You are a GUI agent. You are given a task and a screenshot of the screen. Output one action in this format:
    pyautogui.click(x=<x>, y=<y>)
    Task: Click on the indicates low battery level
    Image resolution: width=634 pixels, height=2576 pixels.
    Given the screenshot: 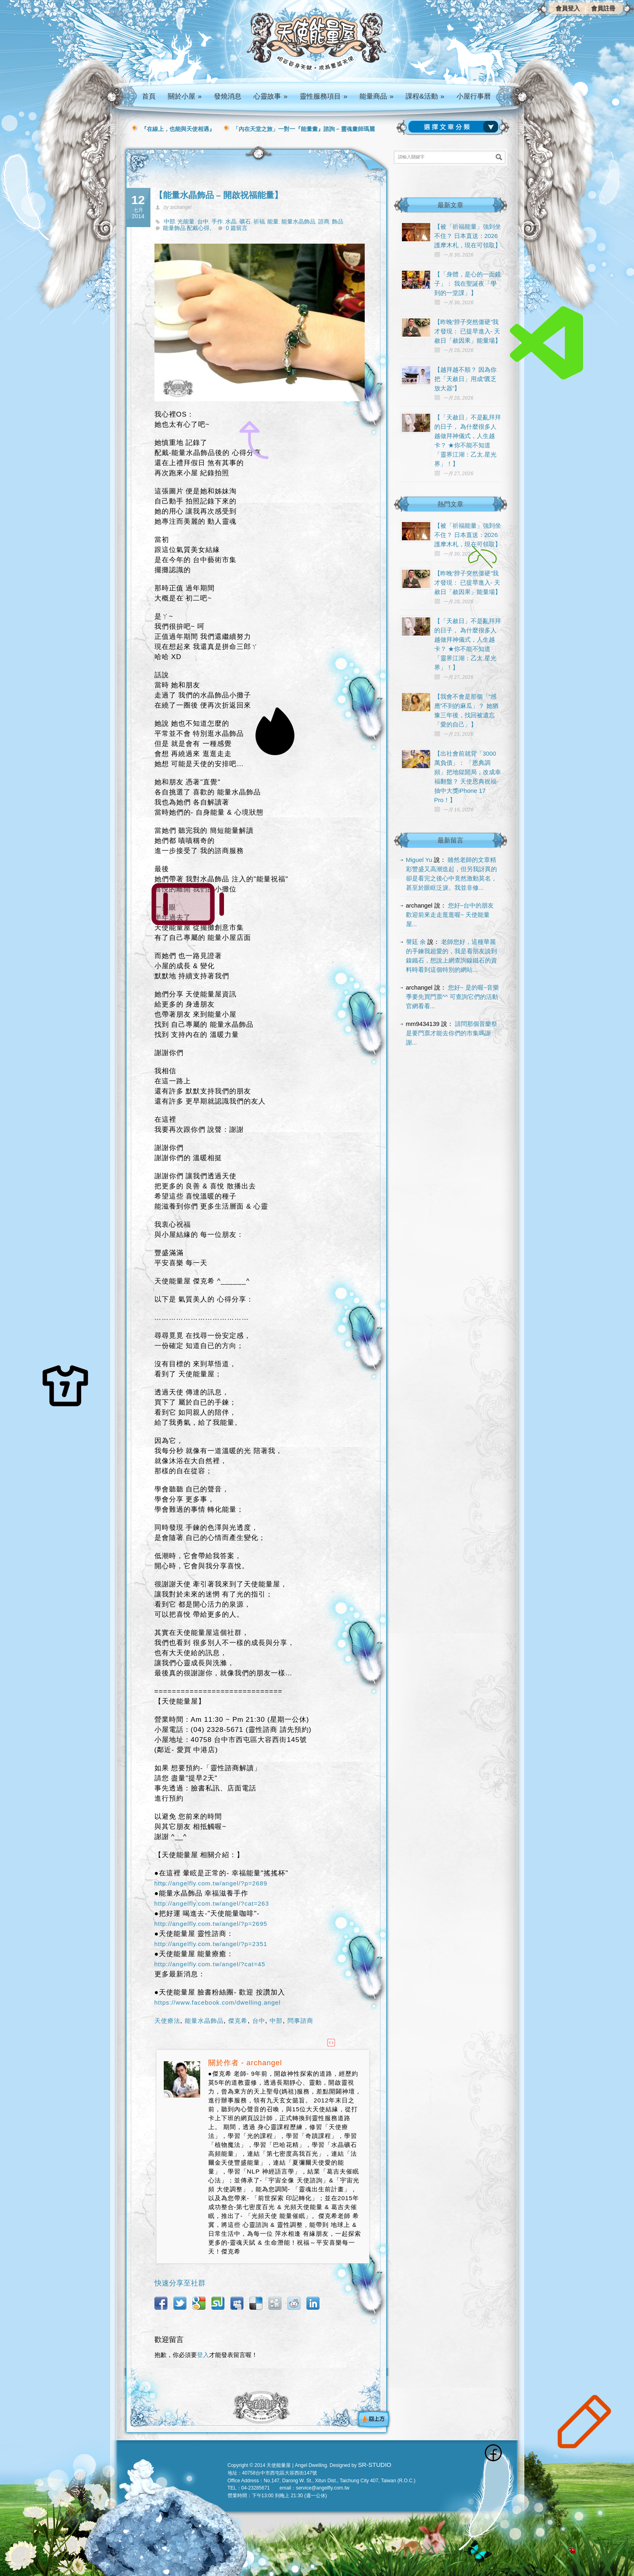 What is the action you would take?
    pyautogui.click(x=186, y=904)
    